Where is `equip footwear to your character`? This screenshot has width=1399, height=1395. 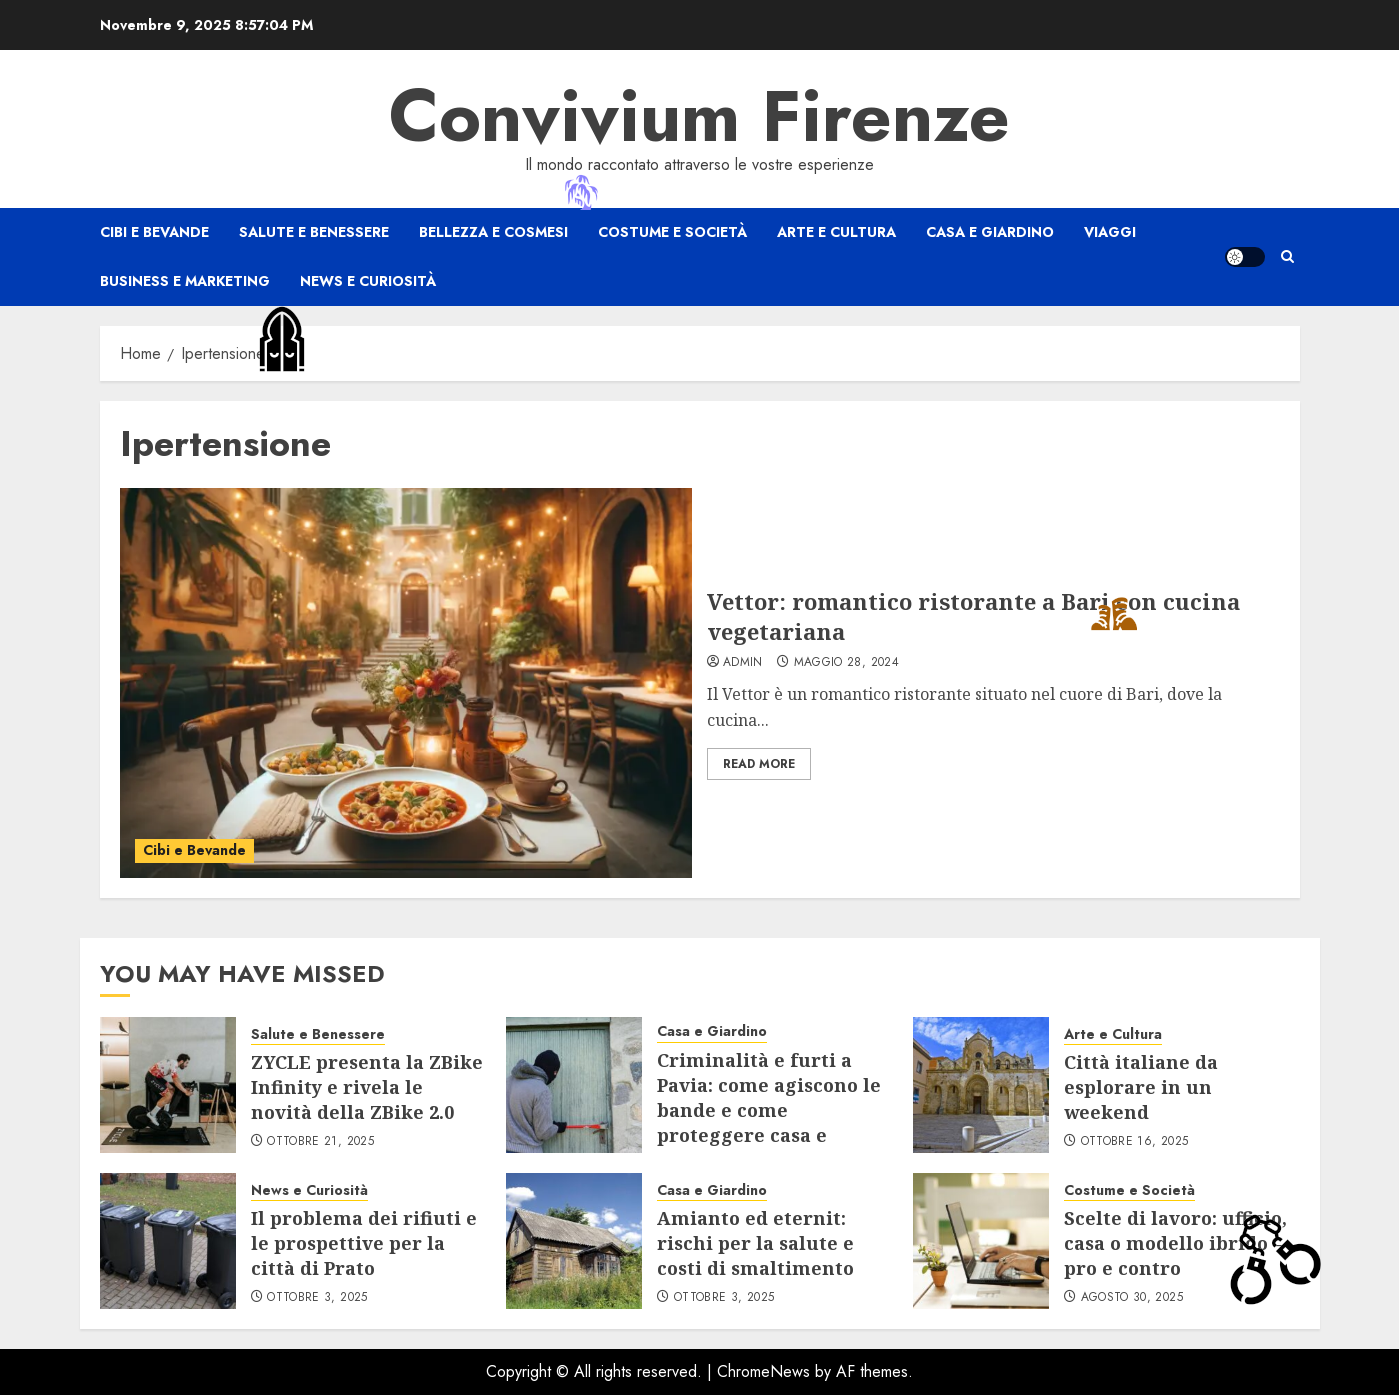 equip footwear to your character is located at coordinates (1114, 614).